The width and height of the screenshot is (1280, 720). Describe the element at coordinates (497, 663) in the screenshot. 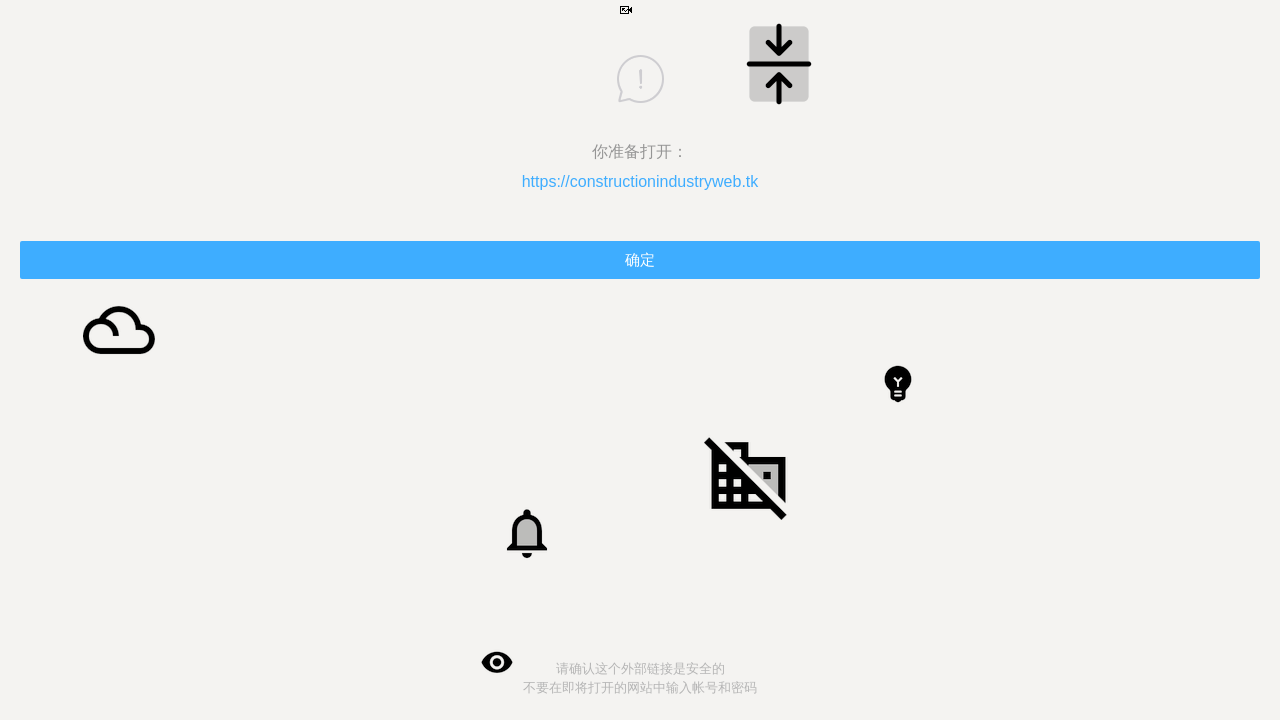

I see `toggle visibility of an item or element` at that location.